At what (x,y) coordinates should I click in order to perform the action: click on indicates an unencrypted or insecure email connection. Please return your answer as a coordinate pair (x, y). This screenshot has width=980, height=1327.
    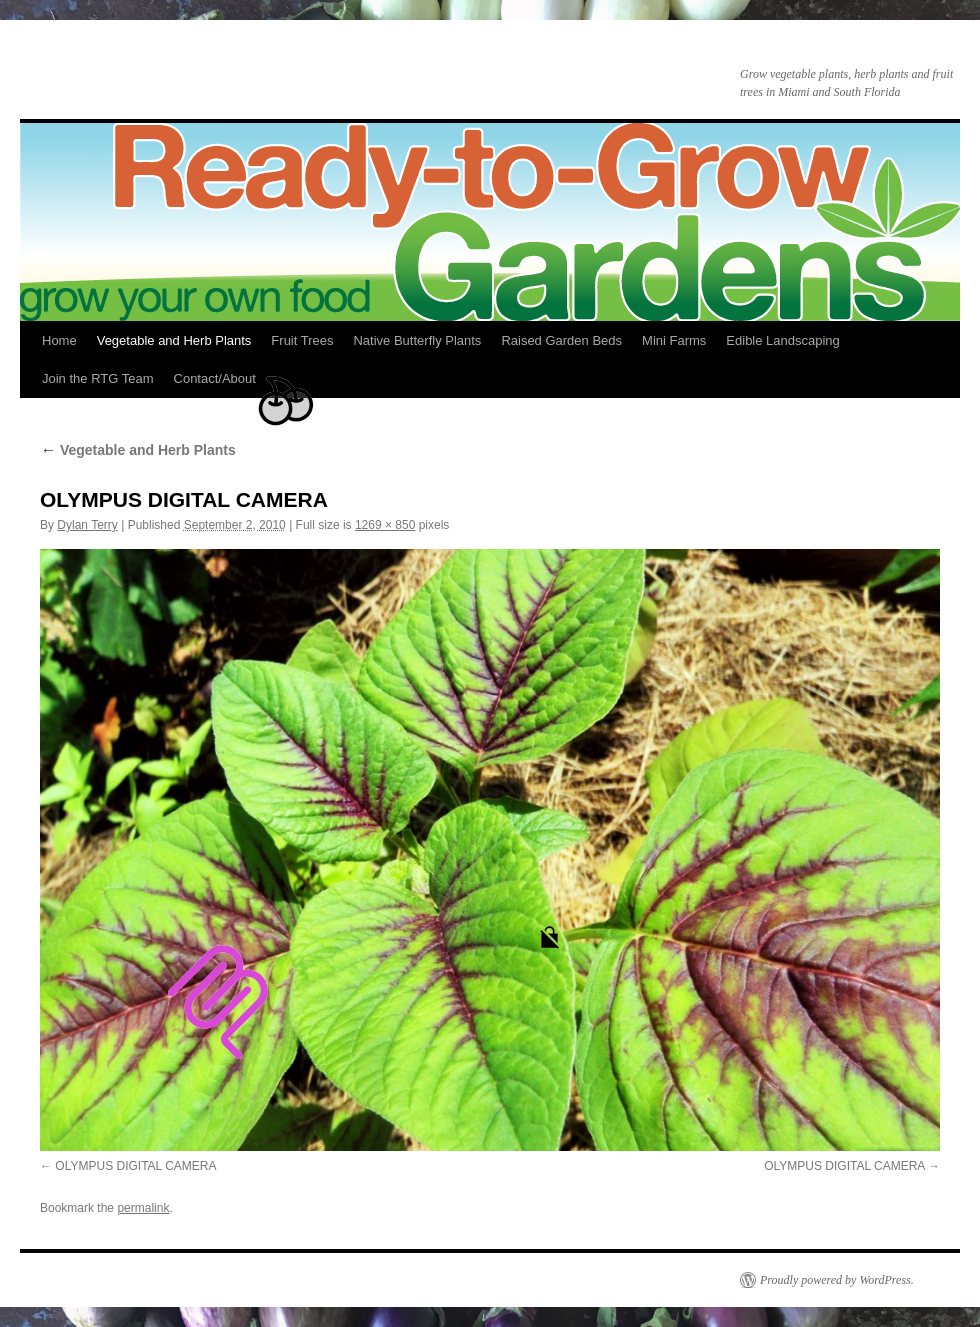
    Looking at the image, I should click on (549, 937).